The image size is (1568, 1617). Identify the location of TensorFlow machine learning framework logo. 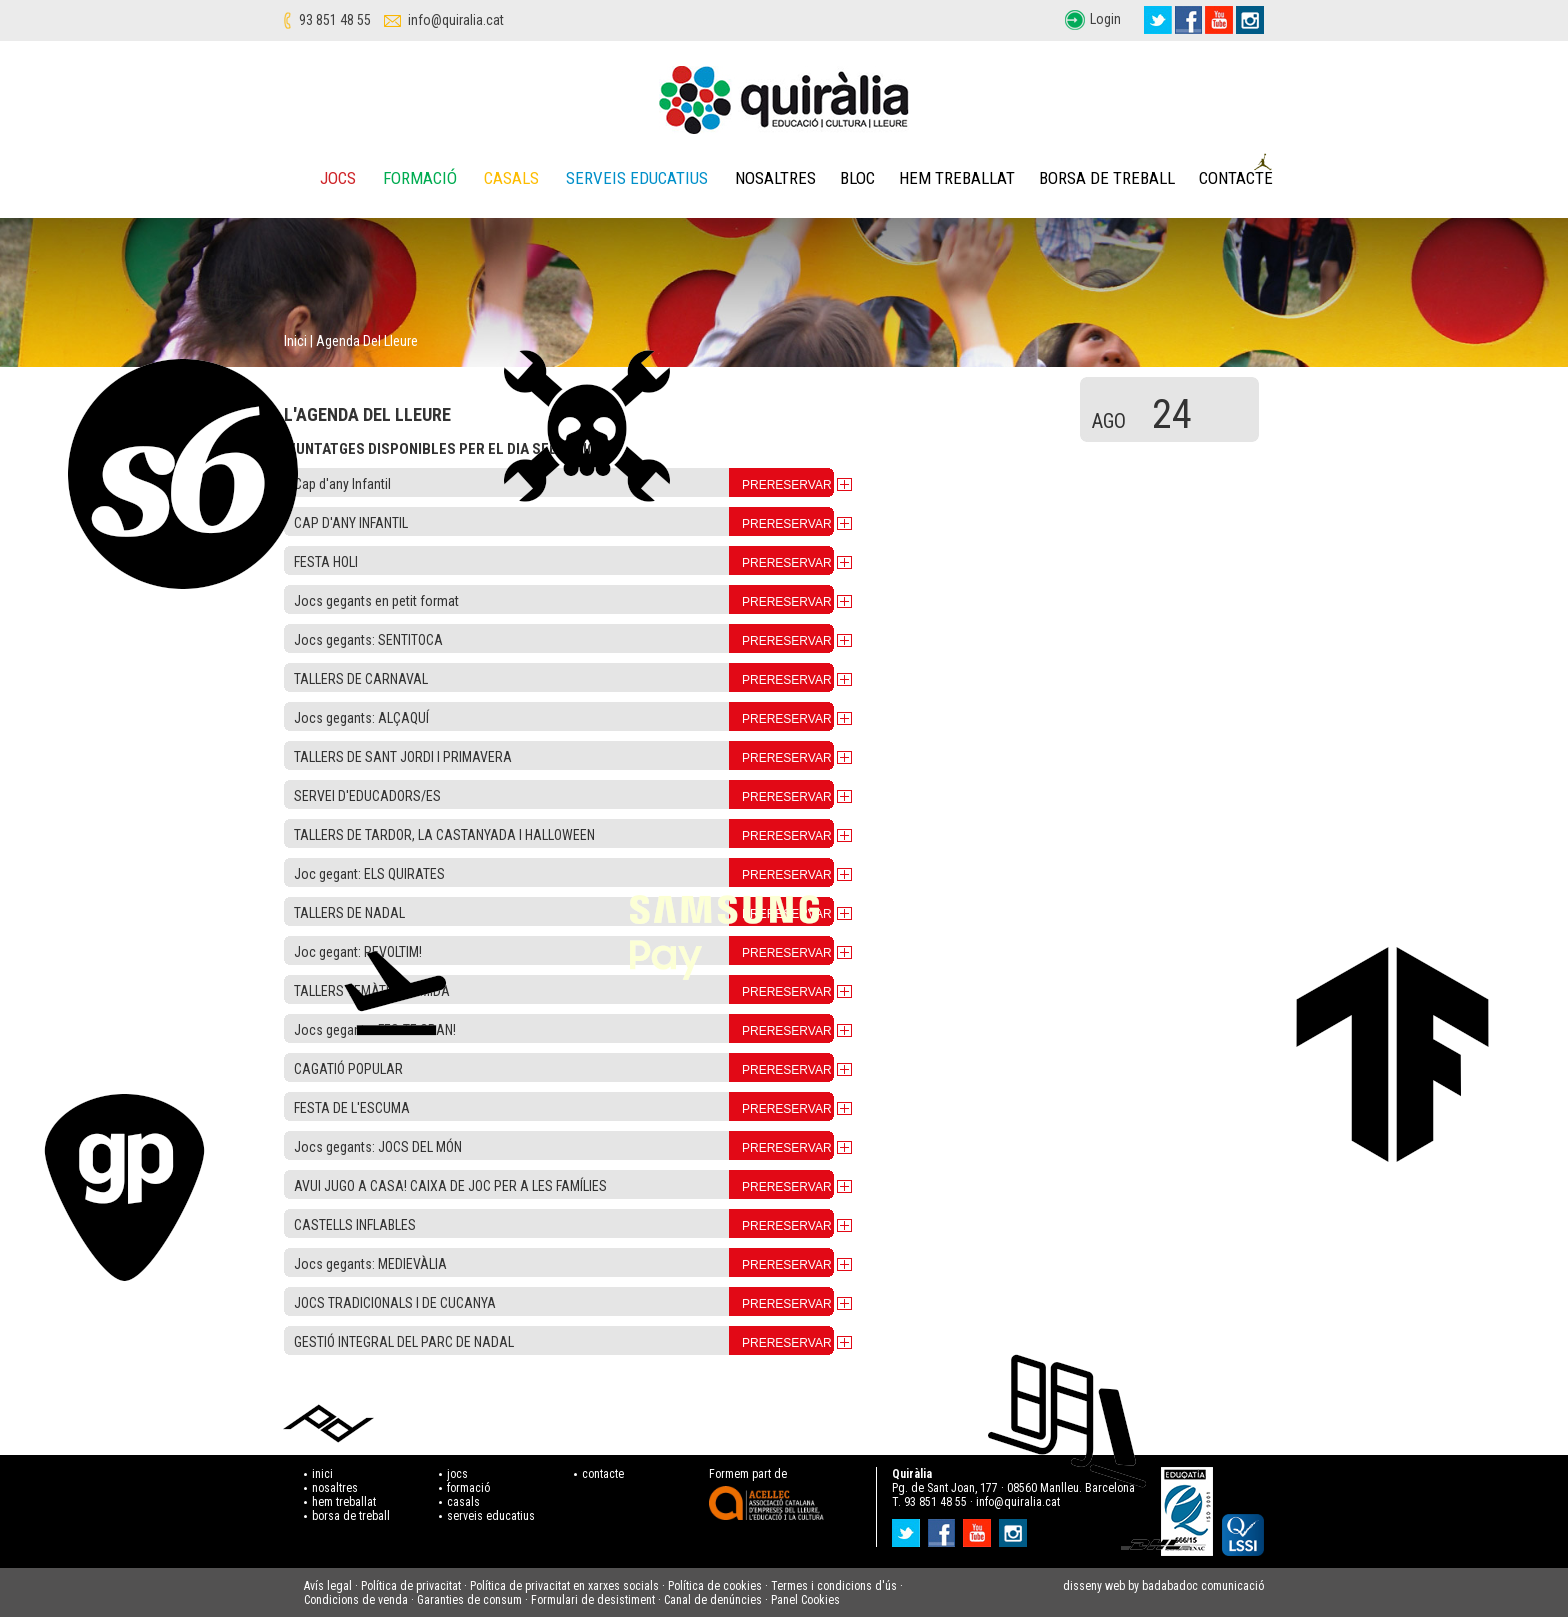
(1392, 1054).